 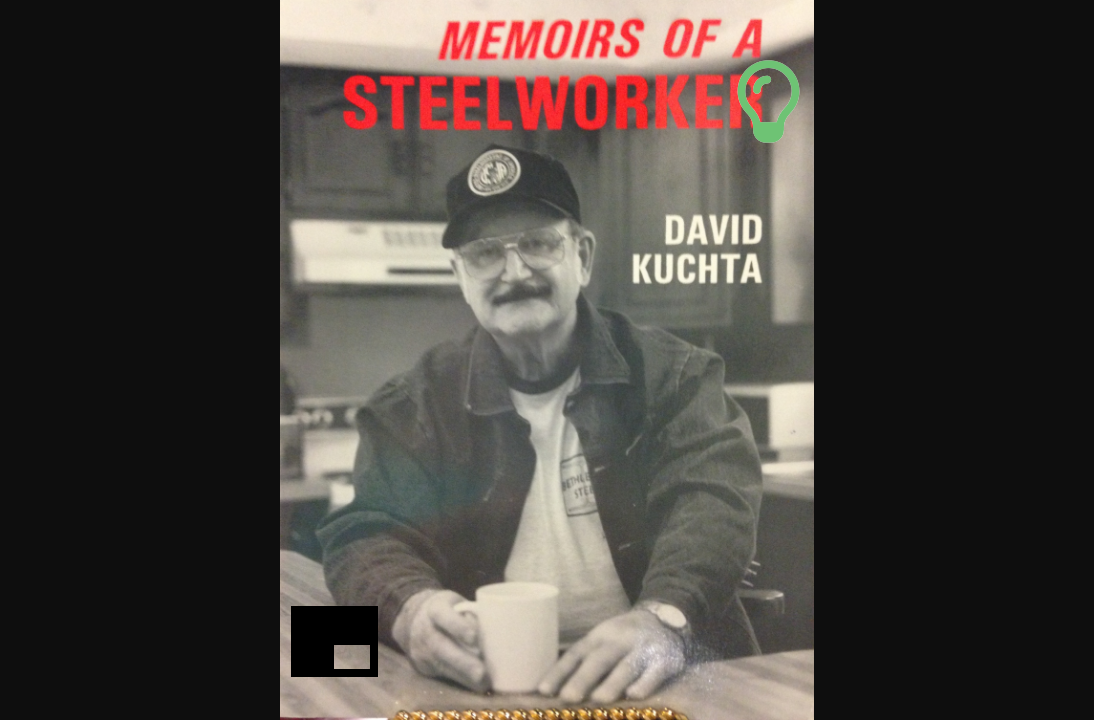 I want to click on add a branding watermark to video content, so click(x=334, y=641).